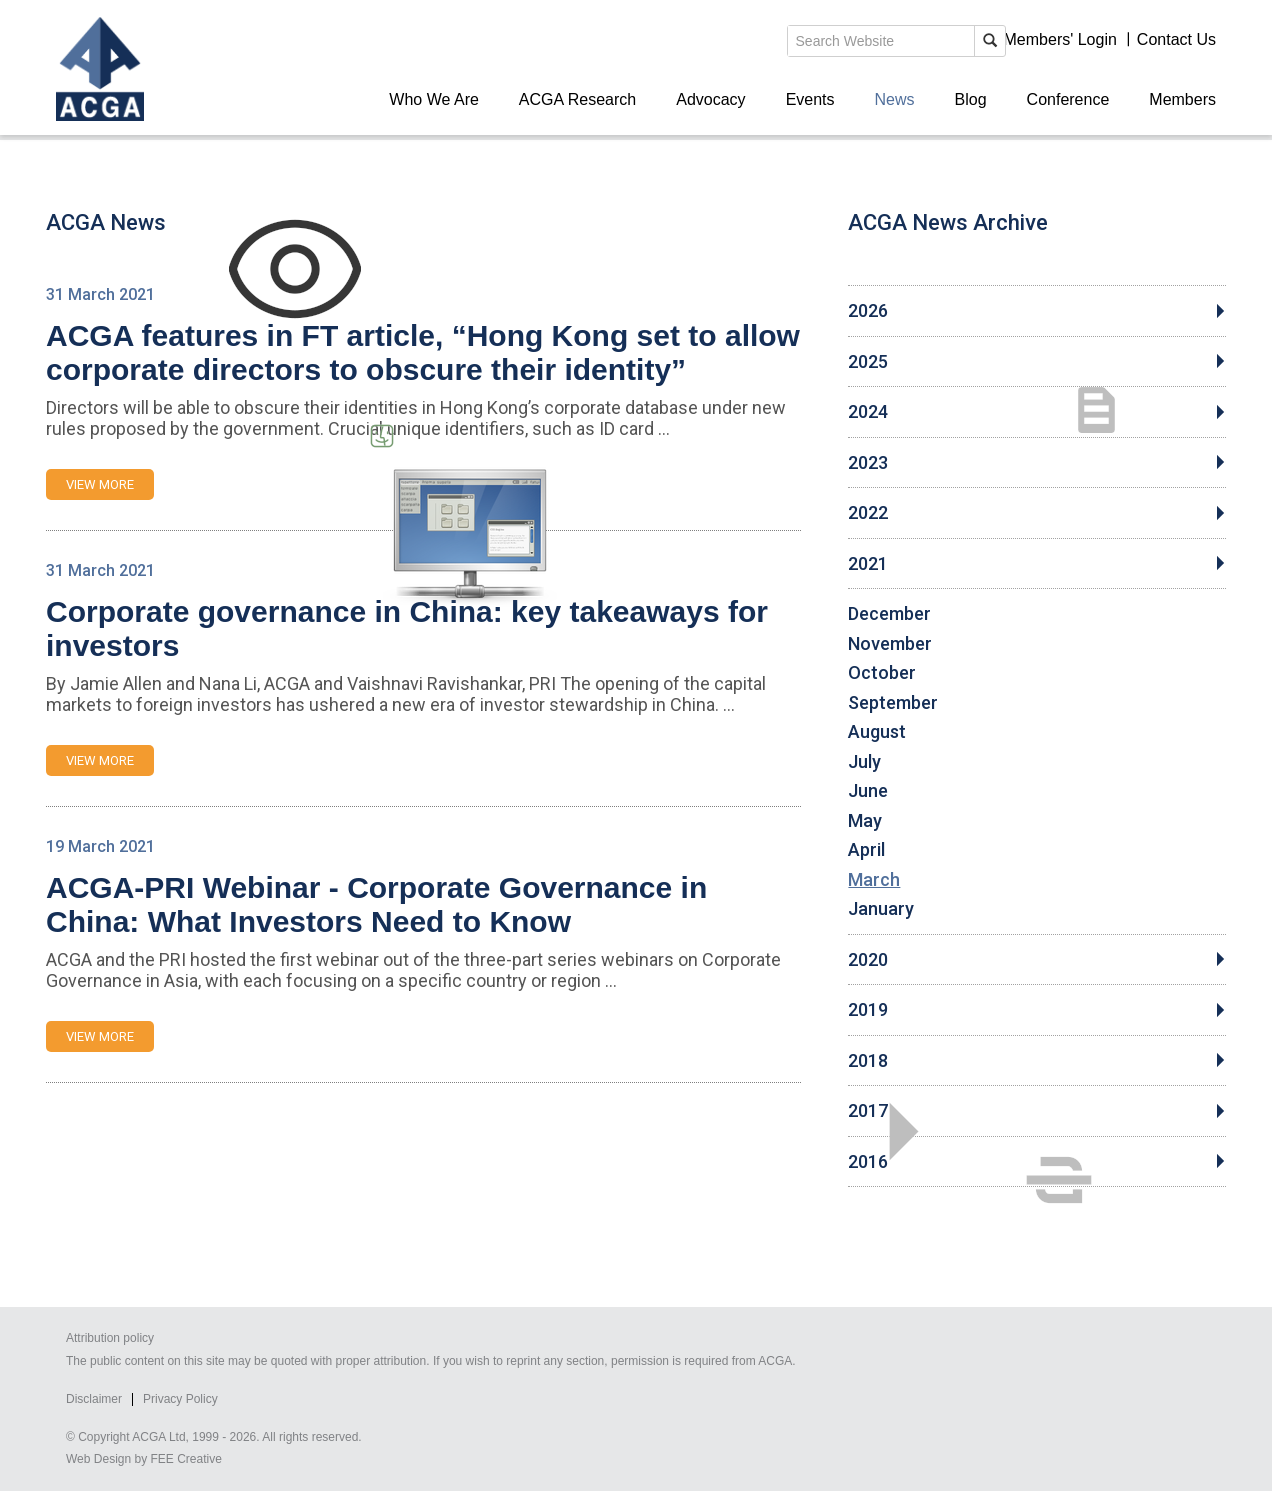 Image resolution: width=1272 pixels, height=1491 pixels. What do you see at coordinates (295, 269) in the screenshot?
I see `access display settings` at bounding box center [295, 269].